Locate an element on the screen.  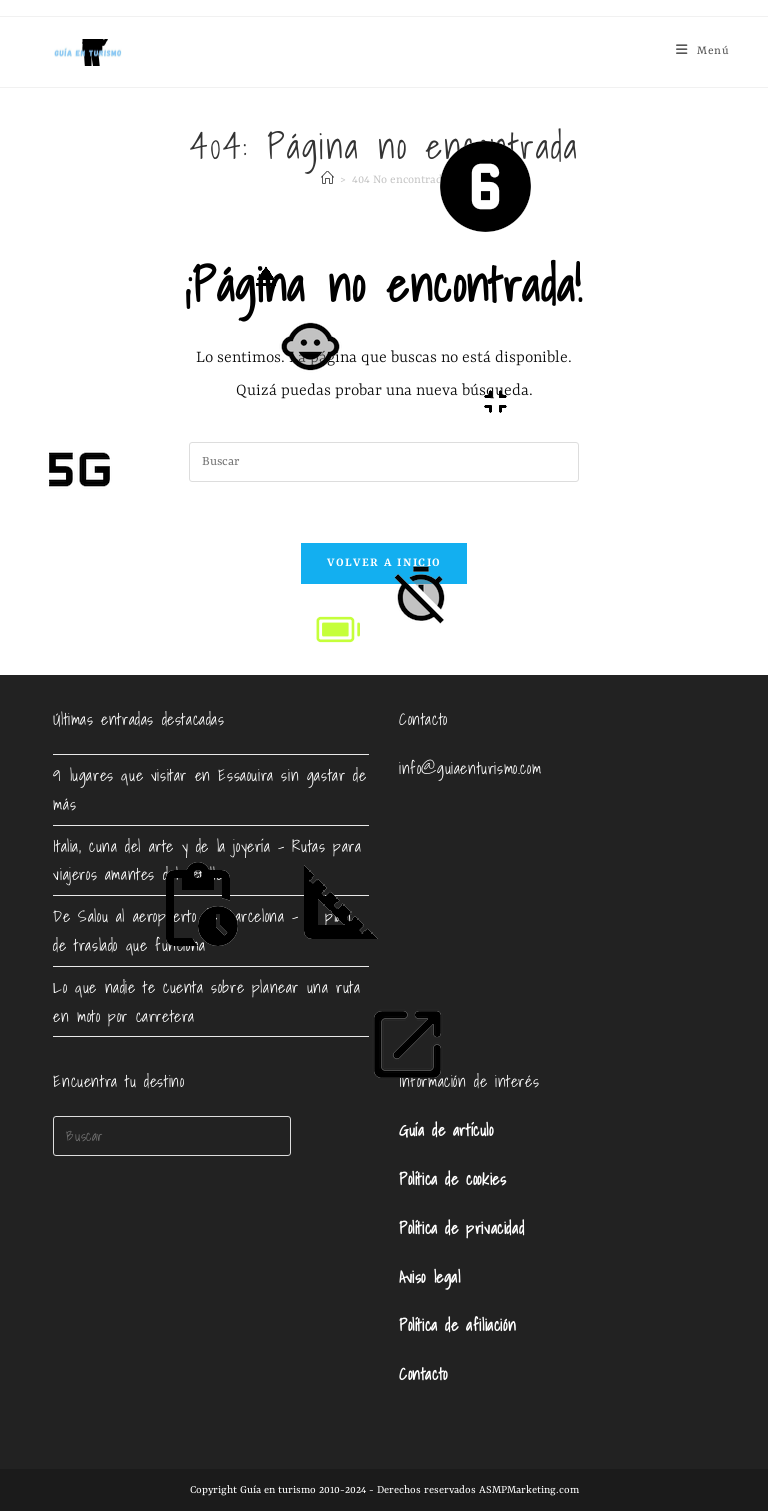
indicates battery is fully charged is located at coordinates (337, 629).